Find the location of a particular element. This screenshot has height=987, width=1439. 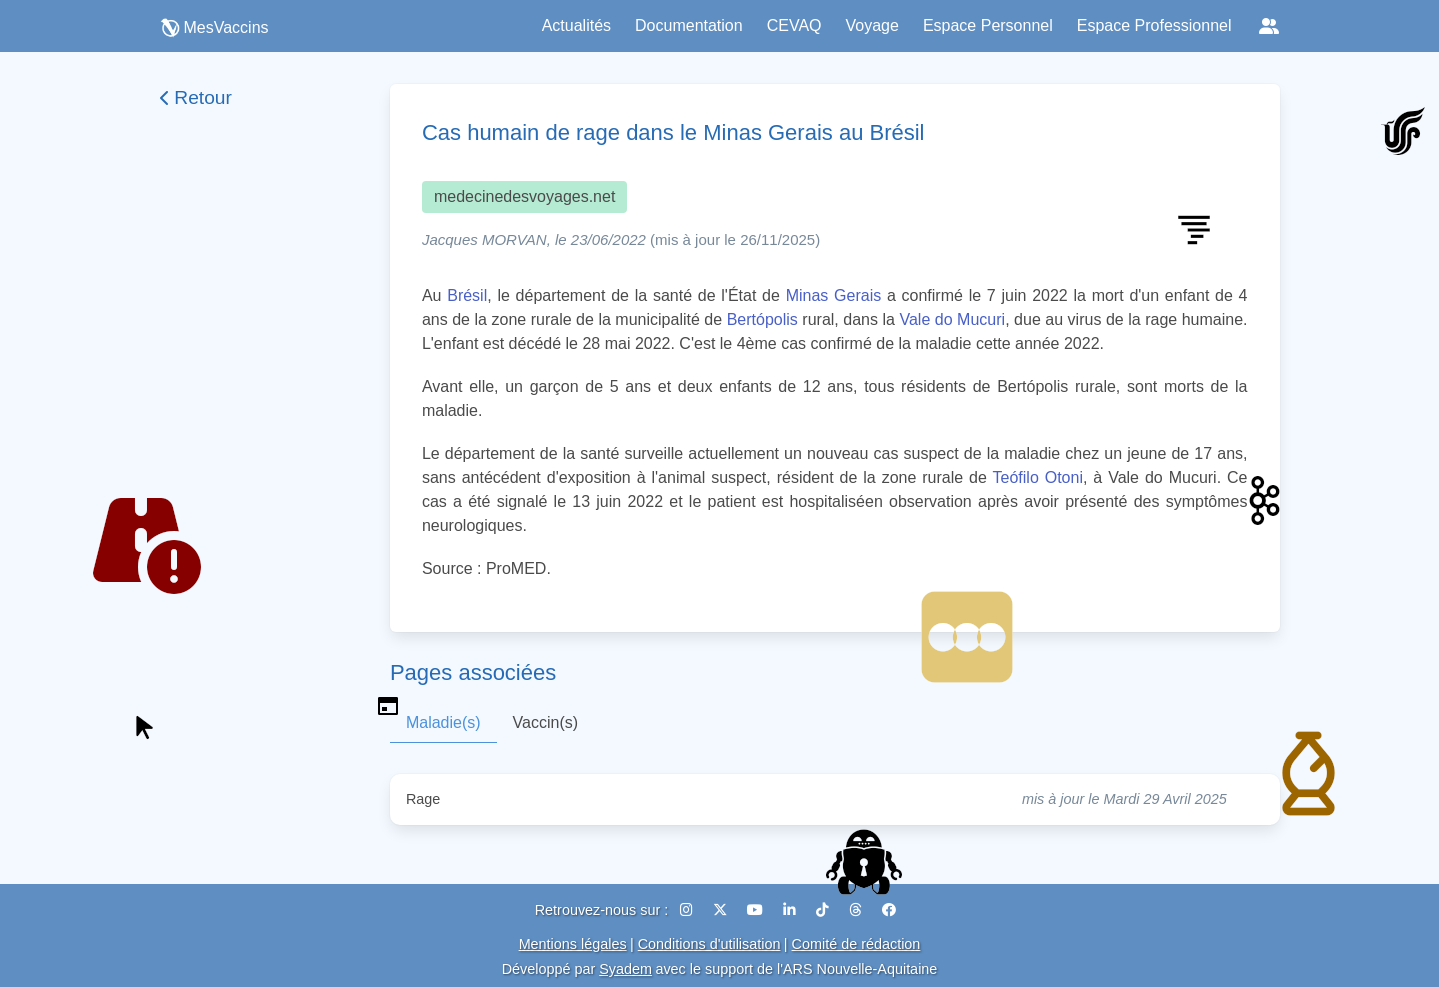

indicates tornado or severe weather warning is located at coordinates (1194, 230).